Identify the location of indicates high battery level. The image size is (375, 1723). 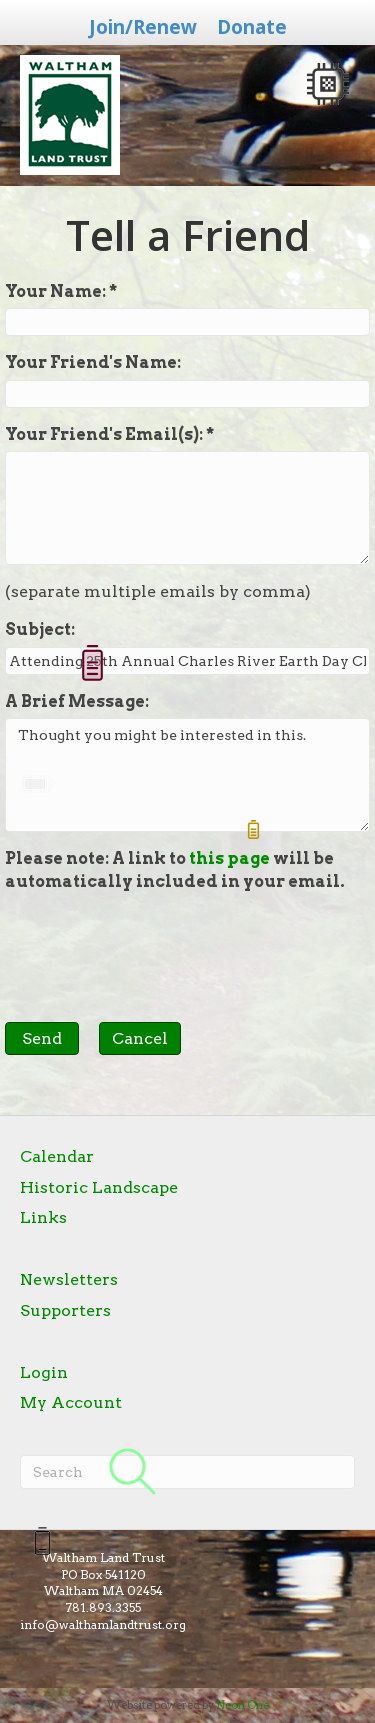
(253, 829).